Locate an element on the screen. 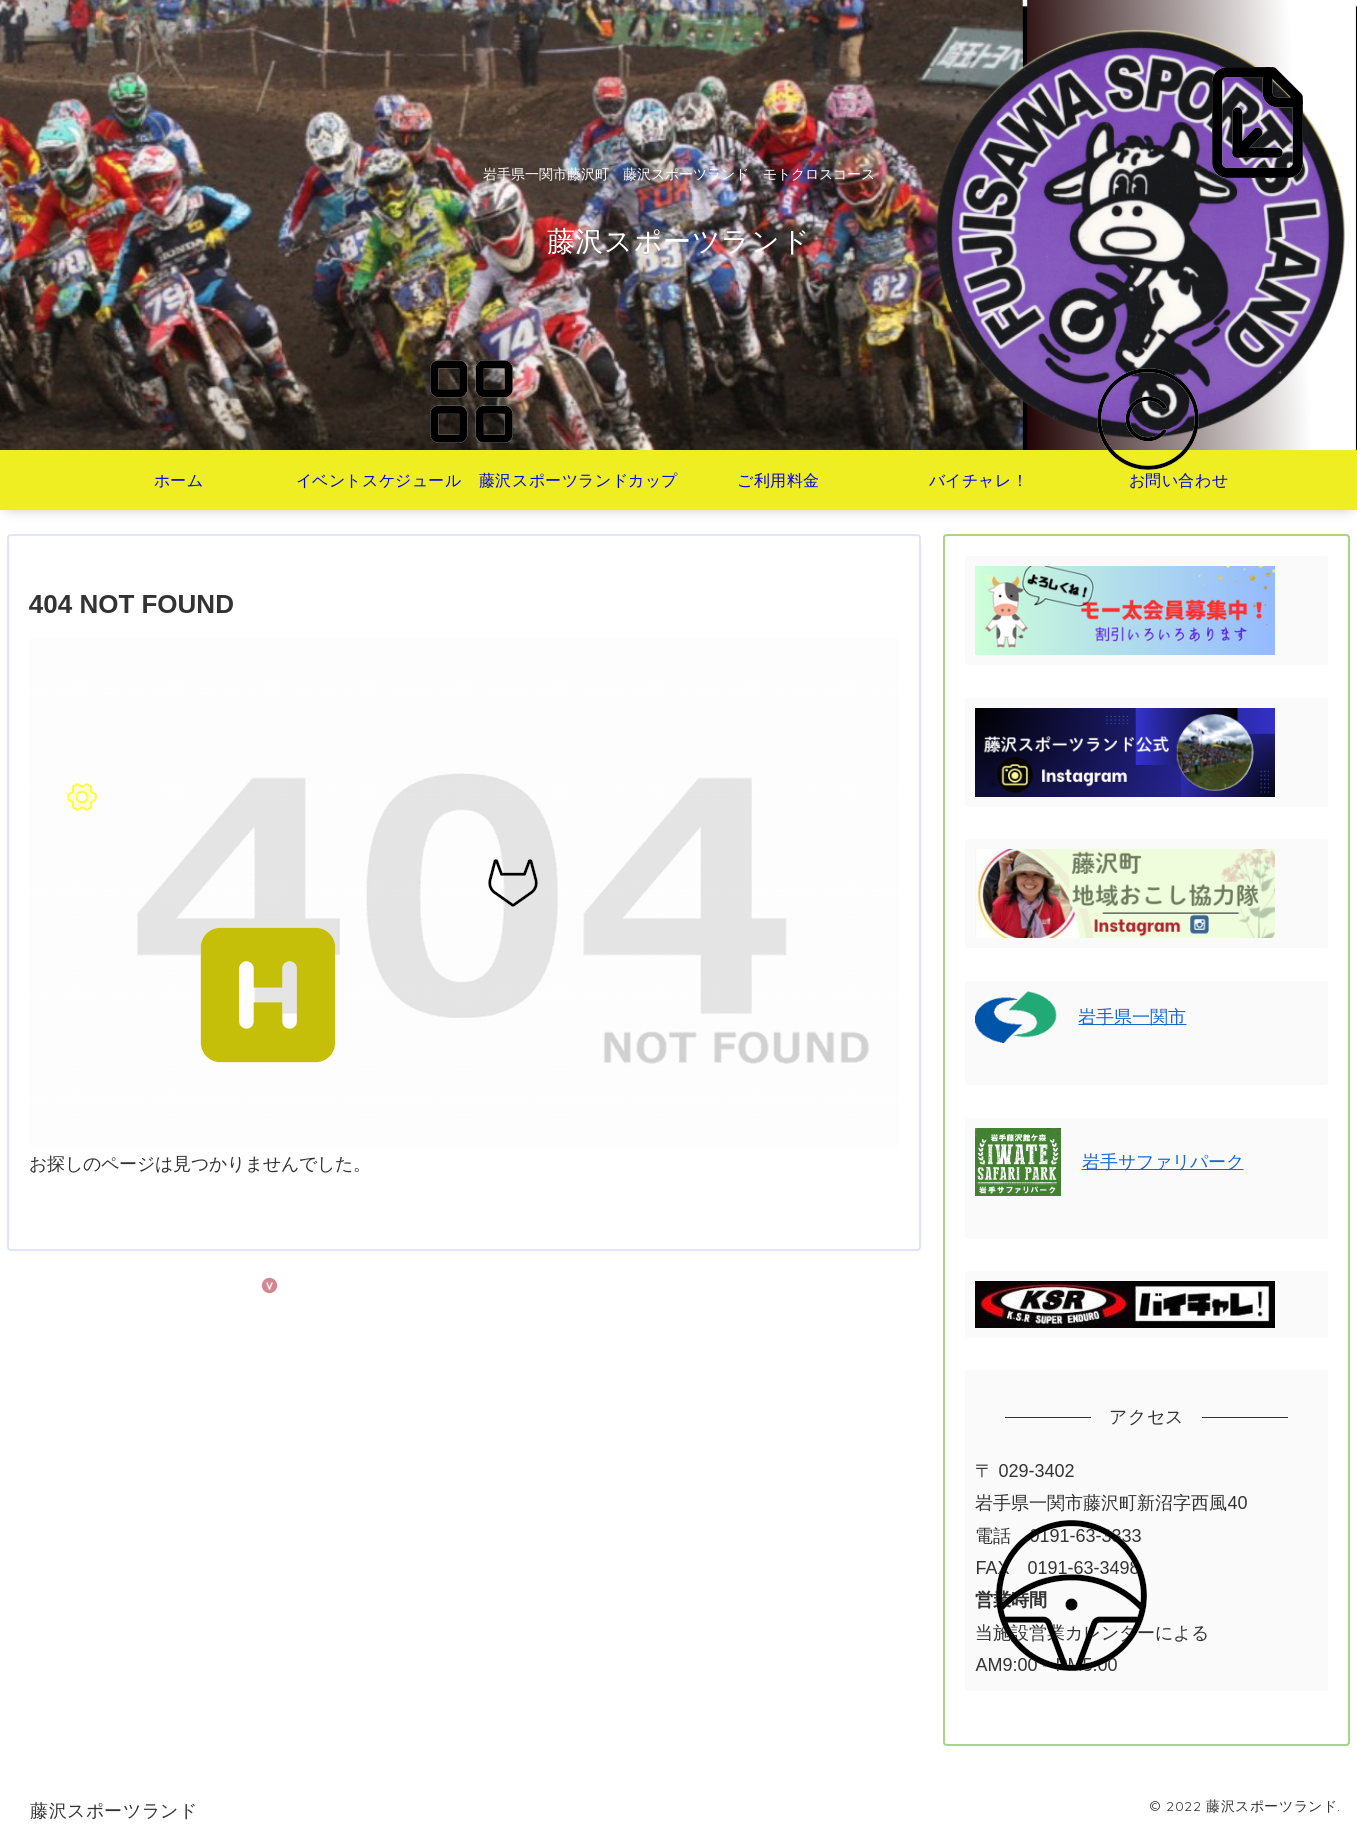 Image resolution: width=1357 pixels, height=1835 pixels. indicates copyrighted content is located at coordinates (1148, 419).